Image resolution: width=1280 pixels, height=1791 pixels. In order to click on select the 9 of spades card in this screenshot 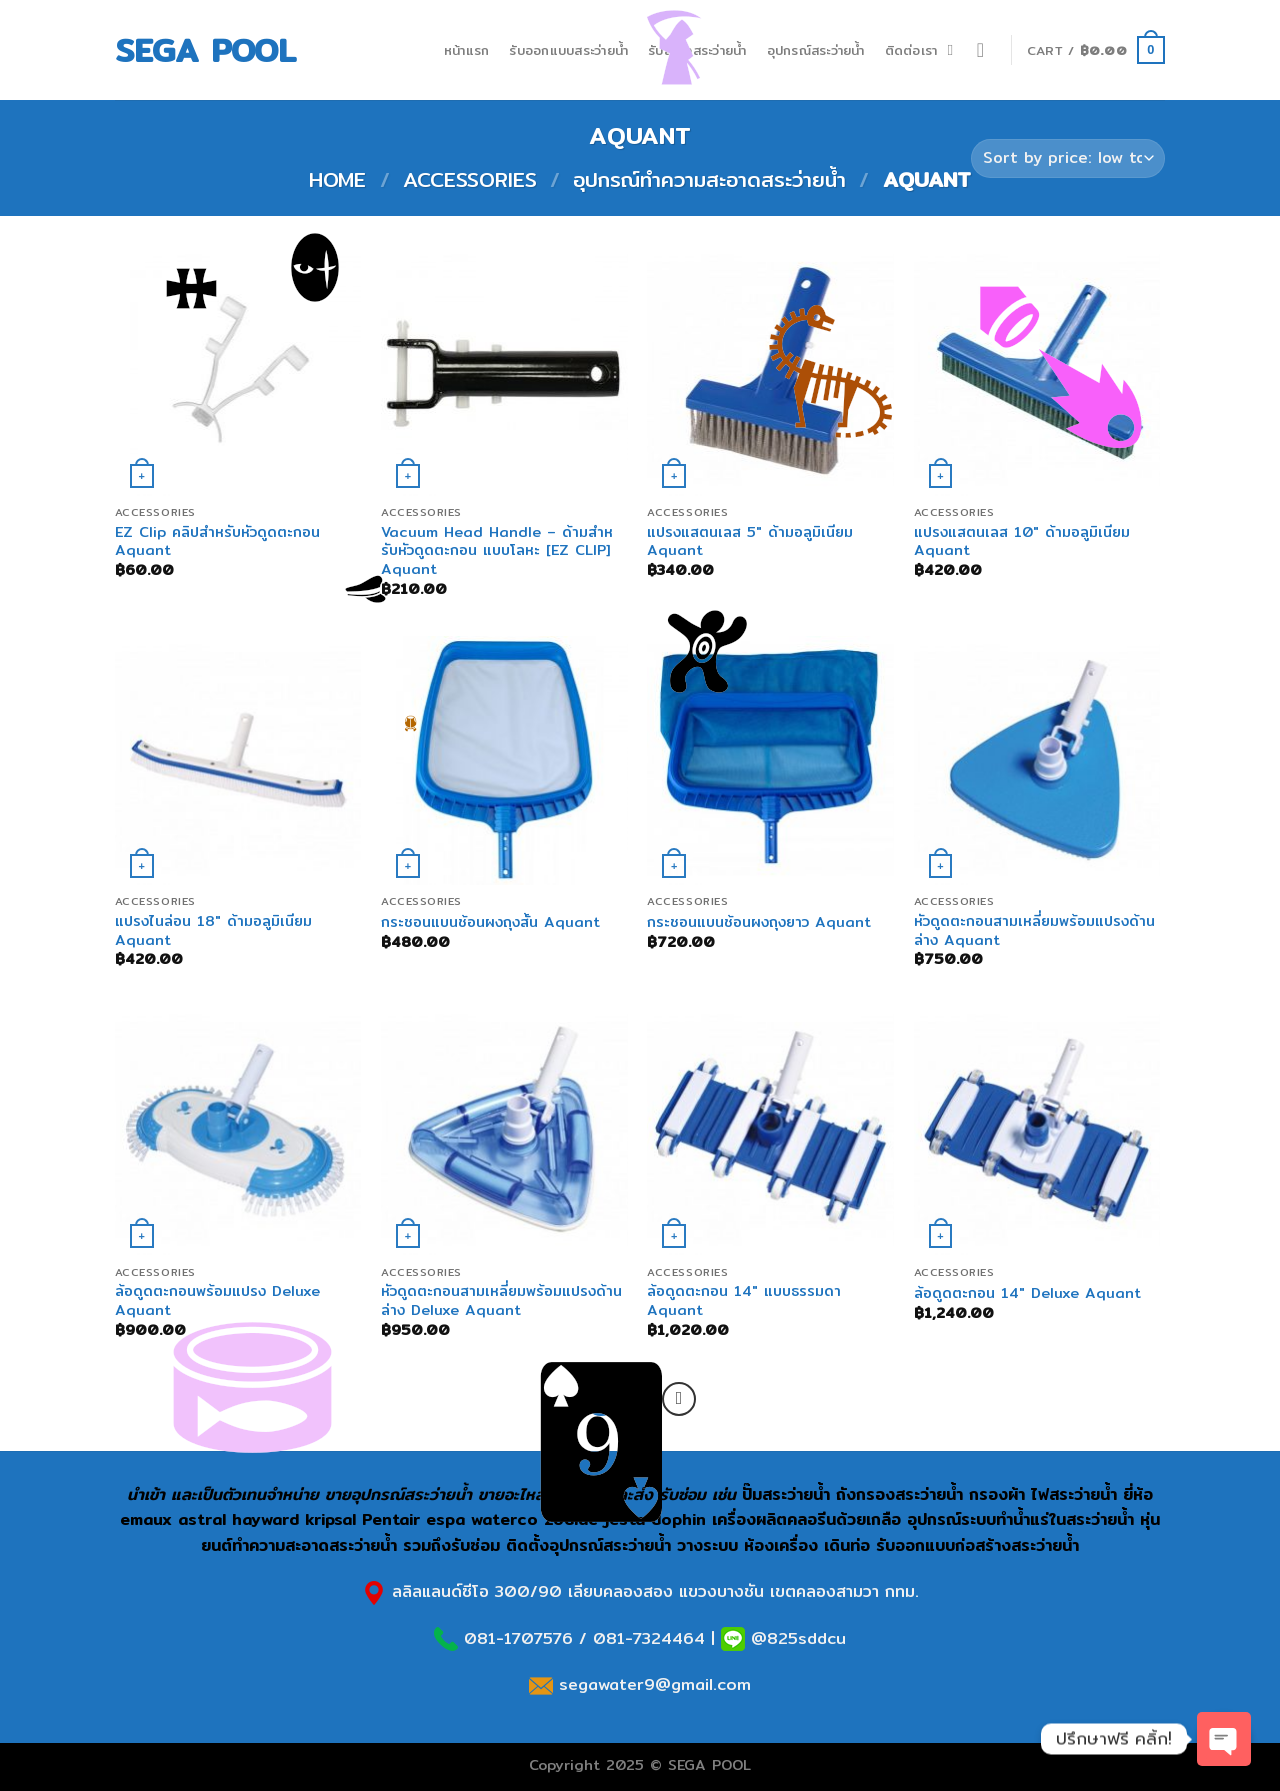, I will do `click(601, 1442)`.